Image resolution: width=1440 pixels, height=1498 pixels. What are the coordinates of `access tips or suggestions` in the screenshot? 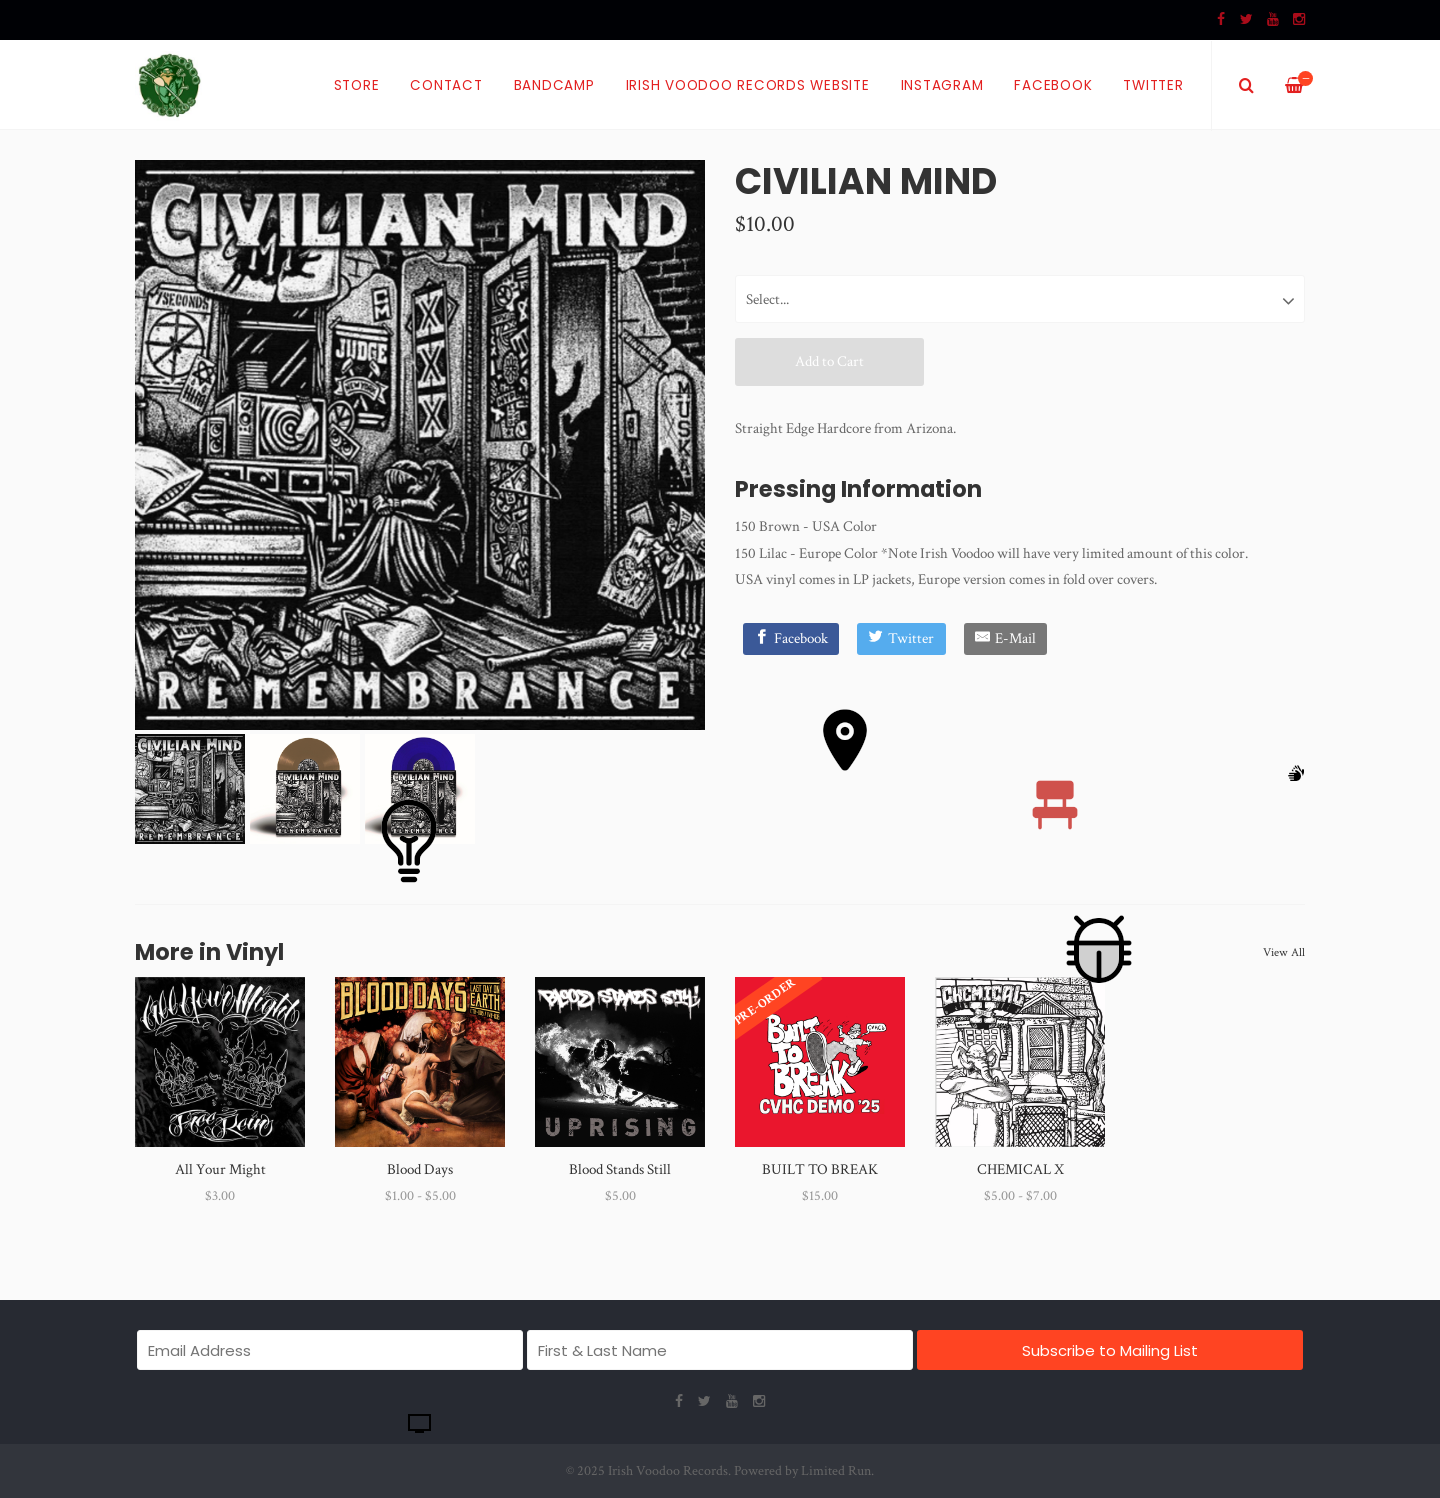 It's located at (409, 841).